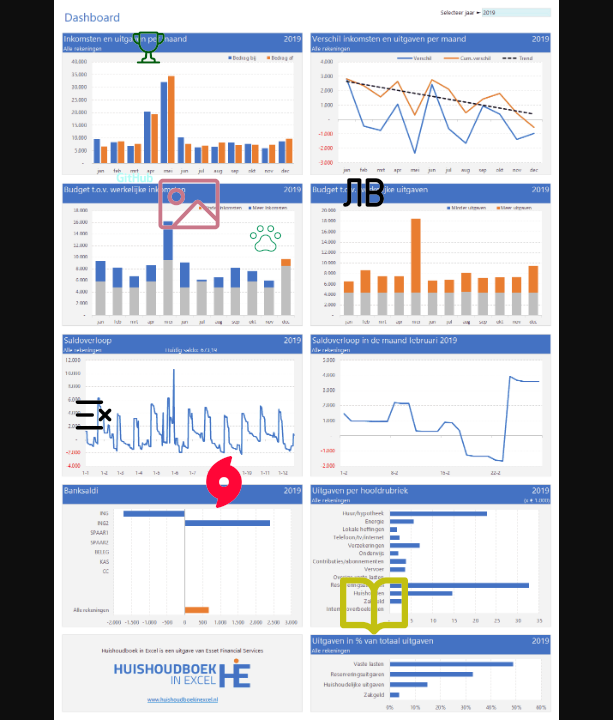 Image resolution: width=613 pixels, height=720 pixels. I want to click on access pet-related features or settings, so click(265, 238).